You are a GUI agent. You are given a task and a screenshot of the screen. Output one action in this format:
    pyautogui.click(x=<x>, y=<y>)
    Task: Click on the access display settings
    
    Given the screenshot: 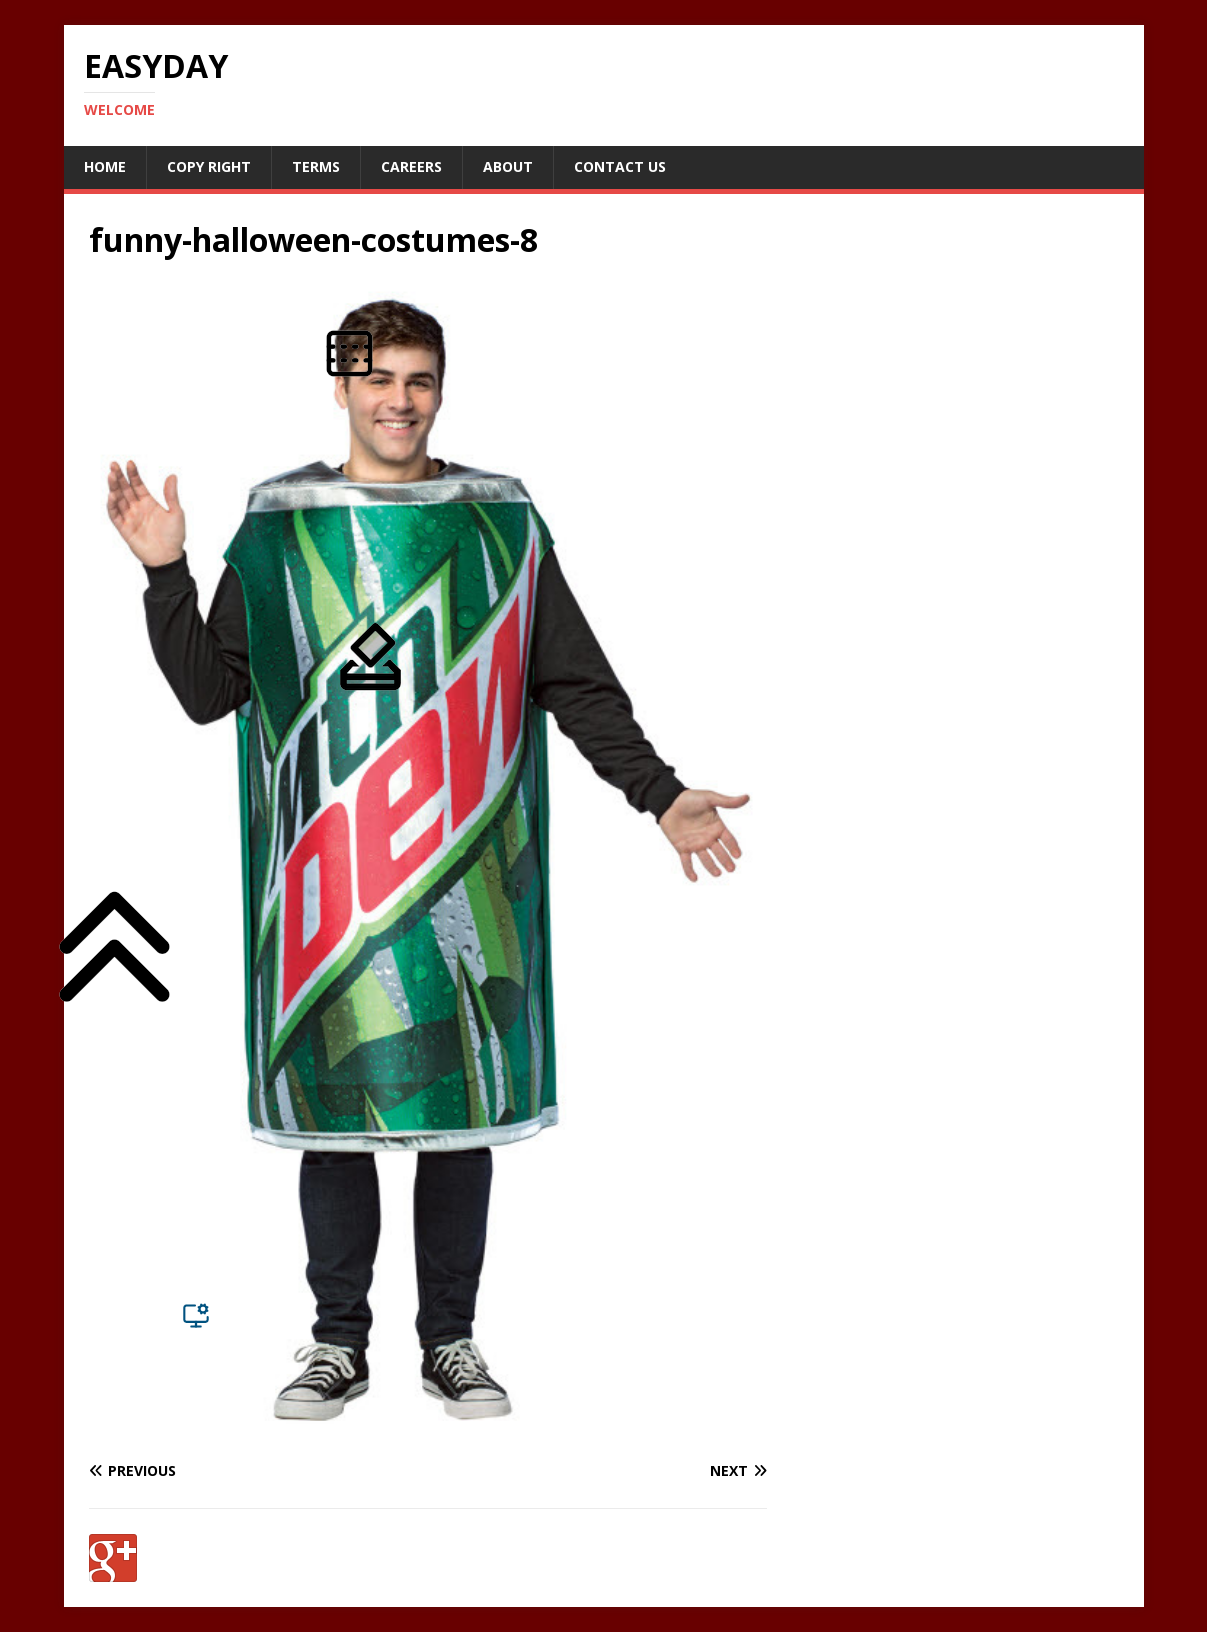 What is the action you would take?
    pyautogui.click(x=196, y=1316)
    